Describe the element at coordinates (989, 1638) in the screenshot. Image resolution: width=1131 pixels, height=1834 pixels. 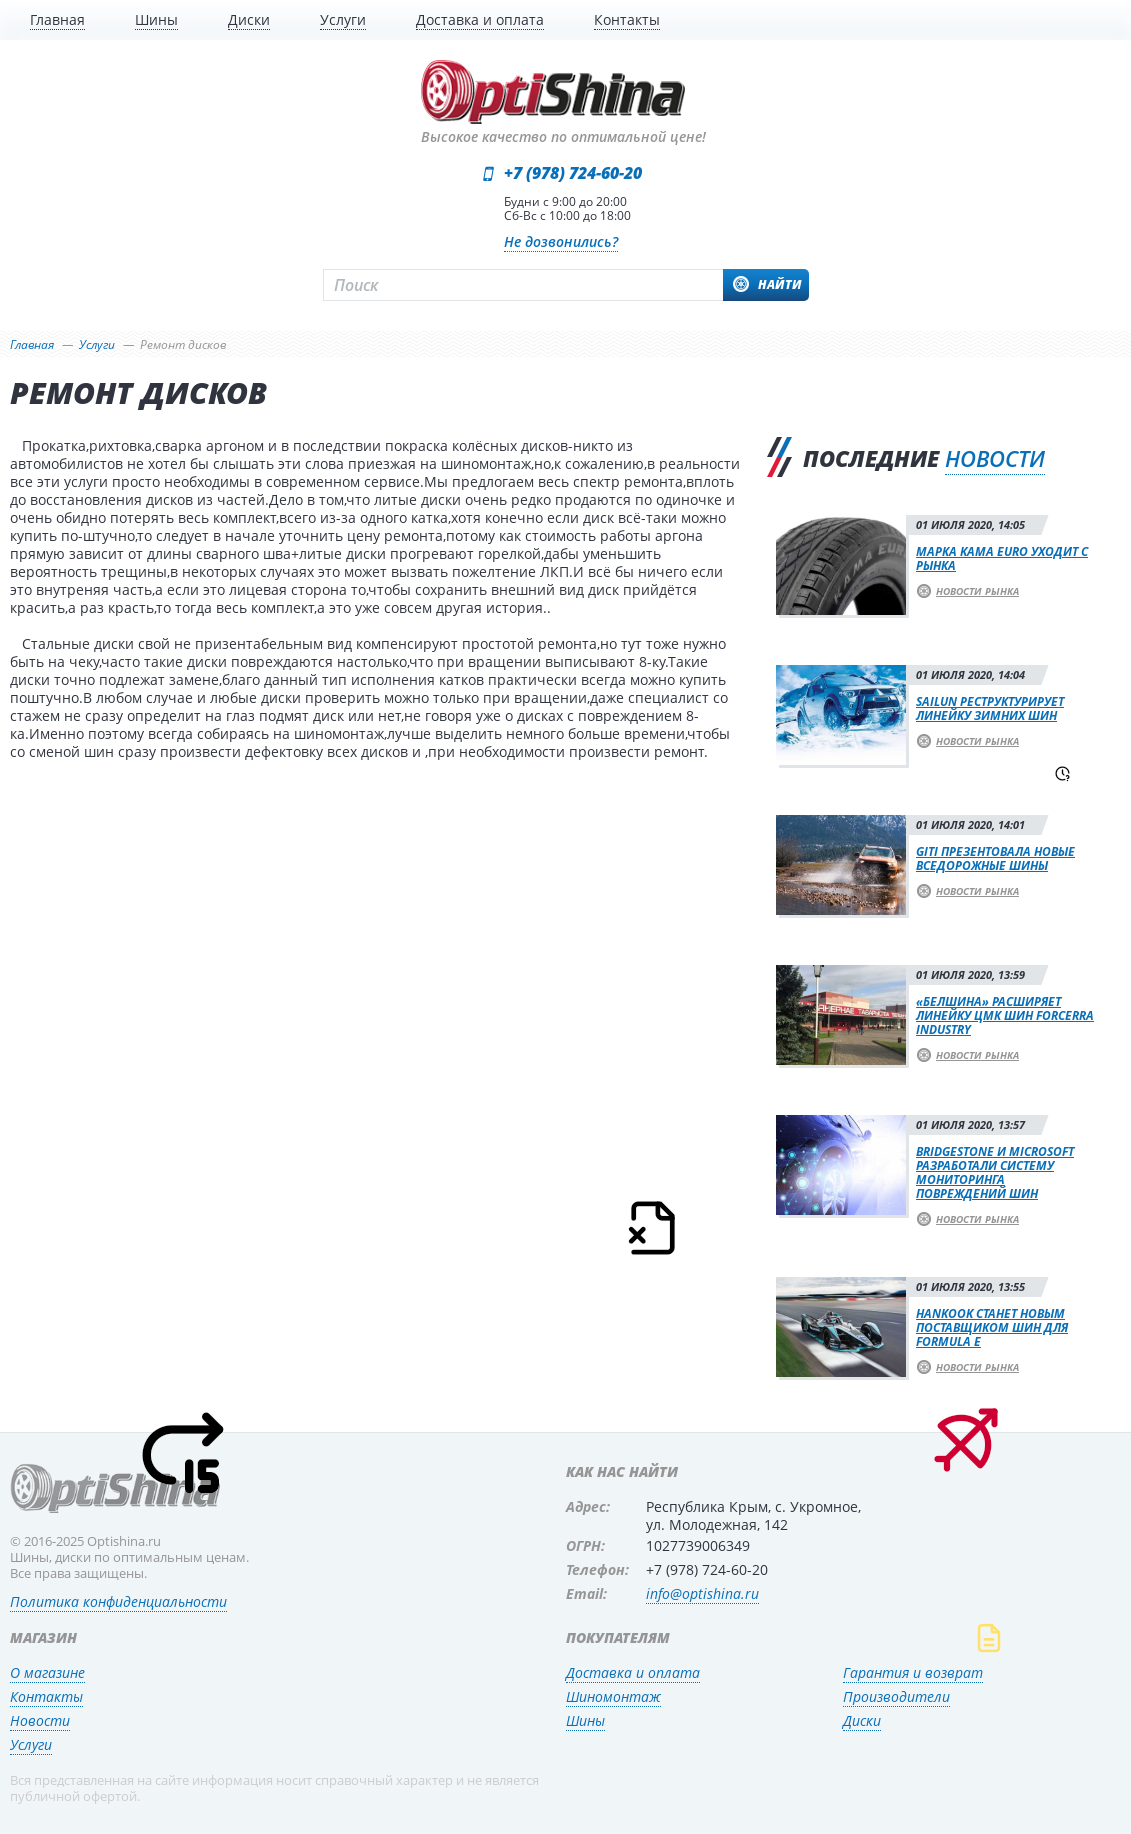
I see `view file details or description` at that location.